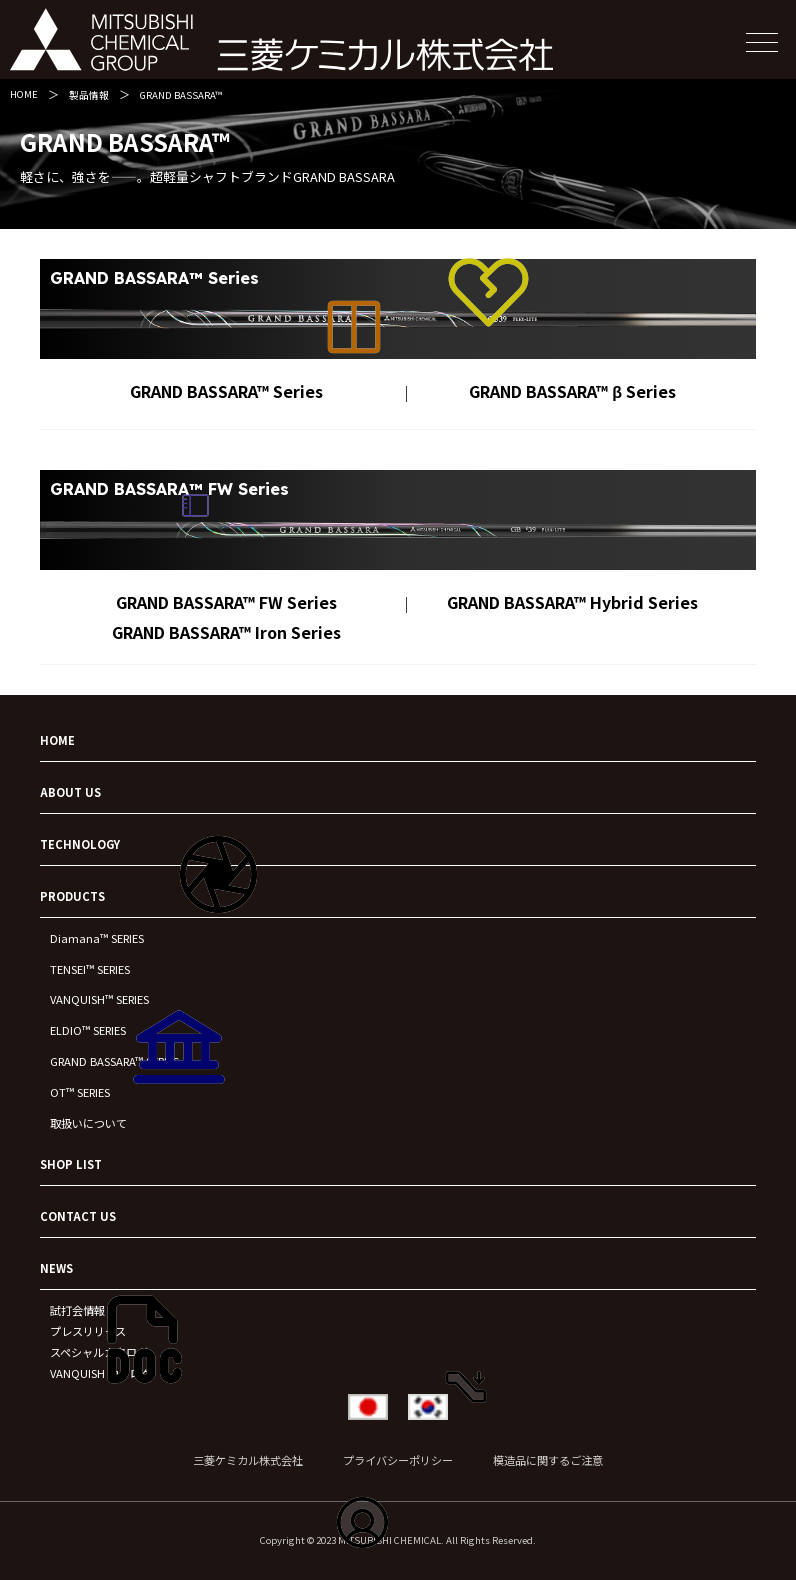  What do you see at coordinates (179, 1050) in the screenshot?
I see `access banking or financial services` at bounding box center [179, 1050].